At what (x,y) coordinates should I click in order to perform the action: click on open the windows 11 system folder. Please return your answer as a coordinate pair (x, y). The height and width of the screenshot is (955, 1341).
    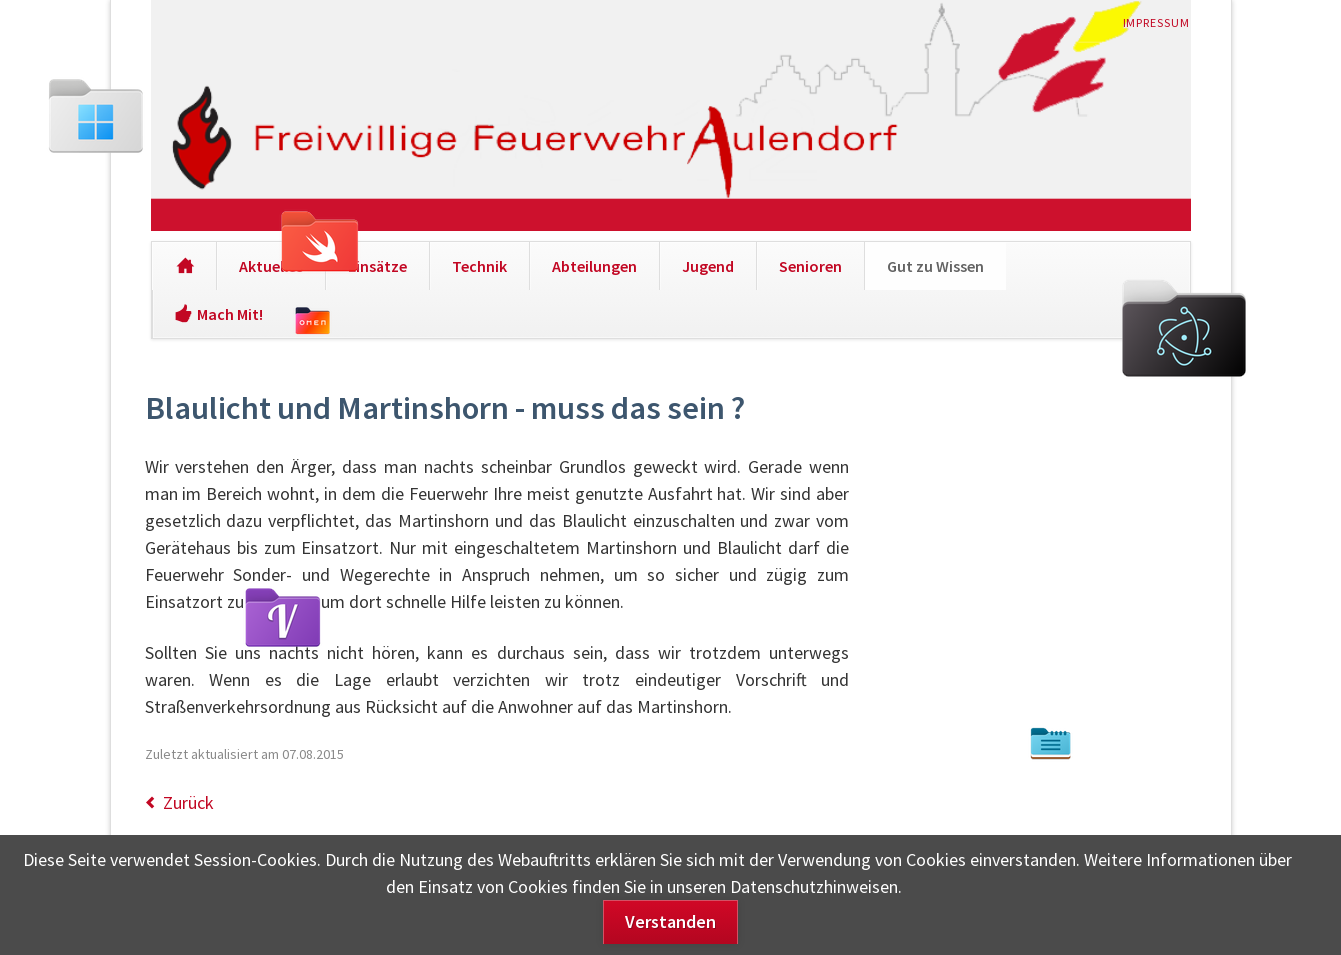
    Looking at the image, I should click on (95, 118).